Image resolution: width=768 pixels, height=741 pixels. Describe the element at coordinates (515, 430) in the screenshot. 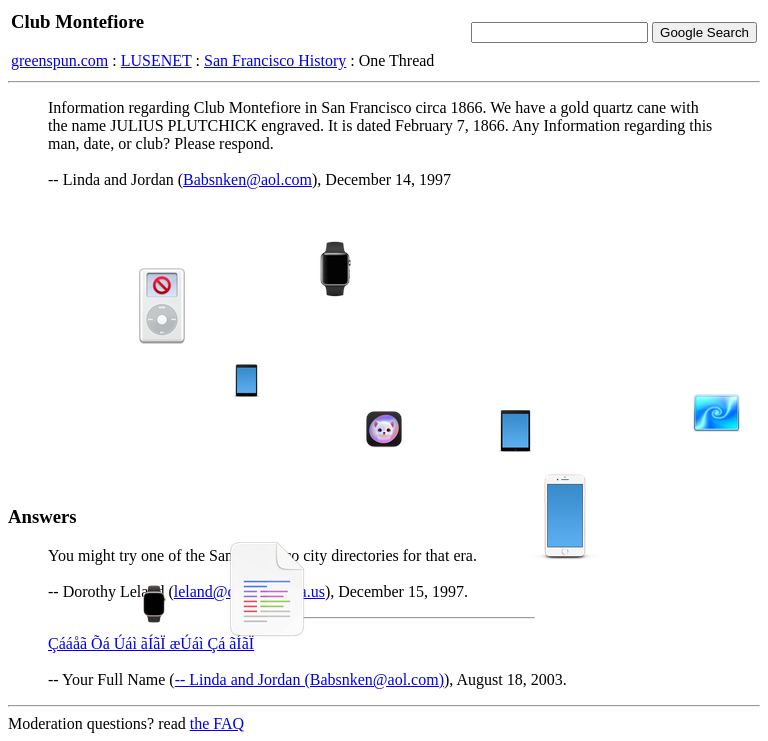

I see `iPad Air device in connected devices list` at that location.